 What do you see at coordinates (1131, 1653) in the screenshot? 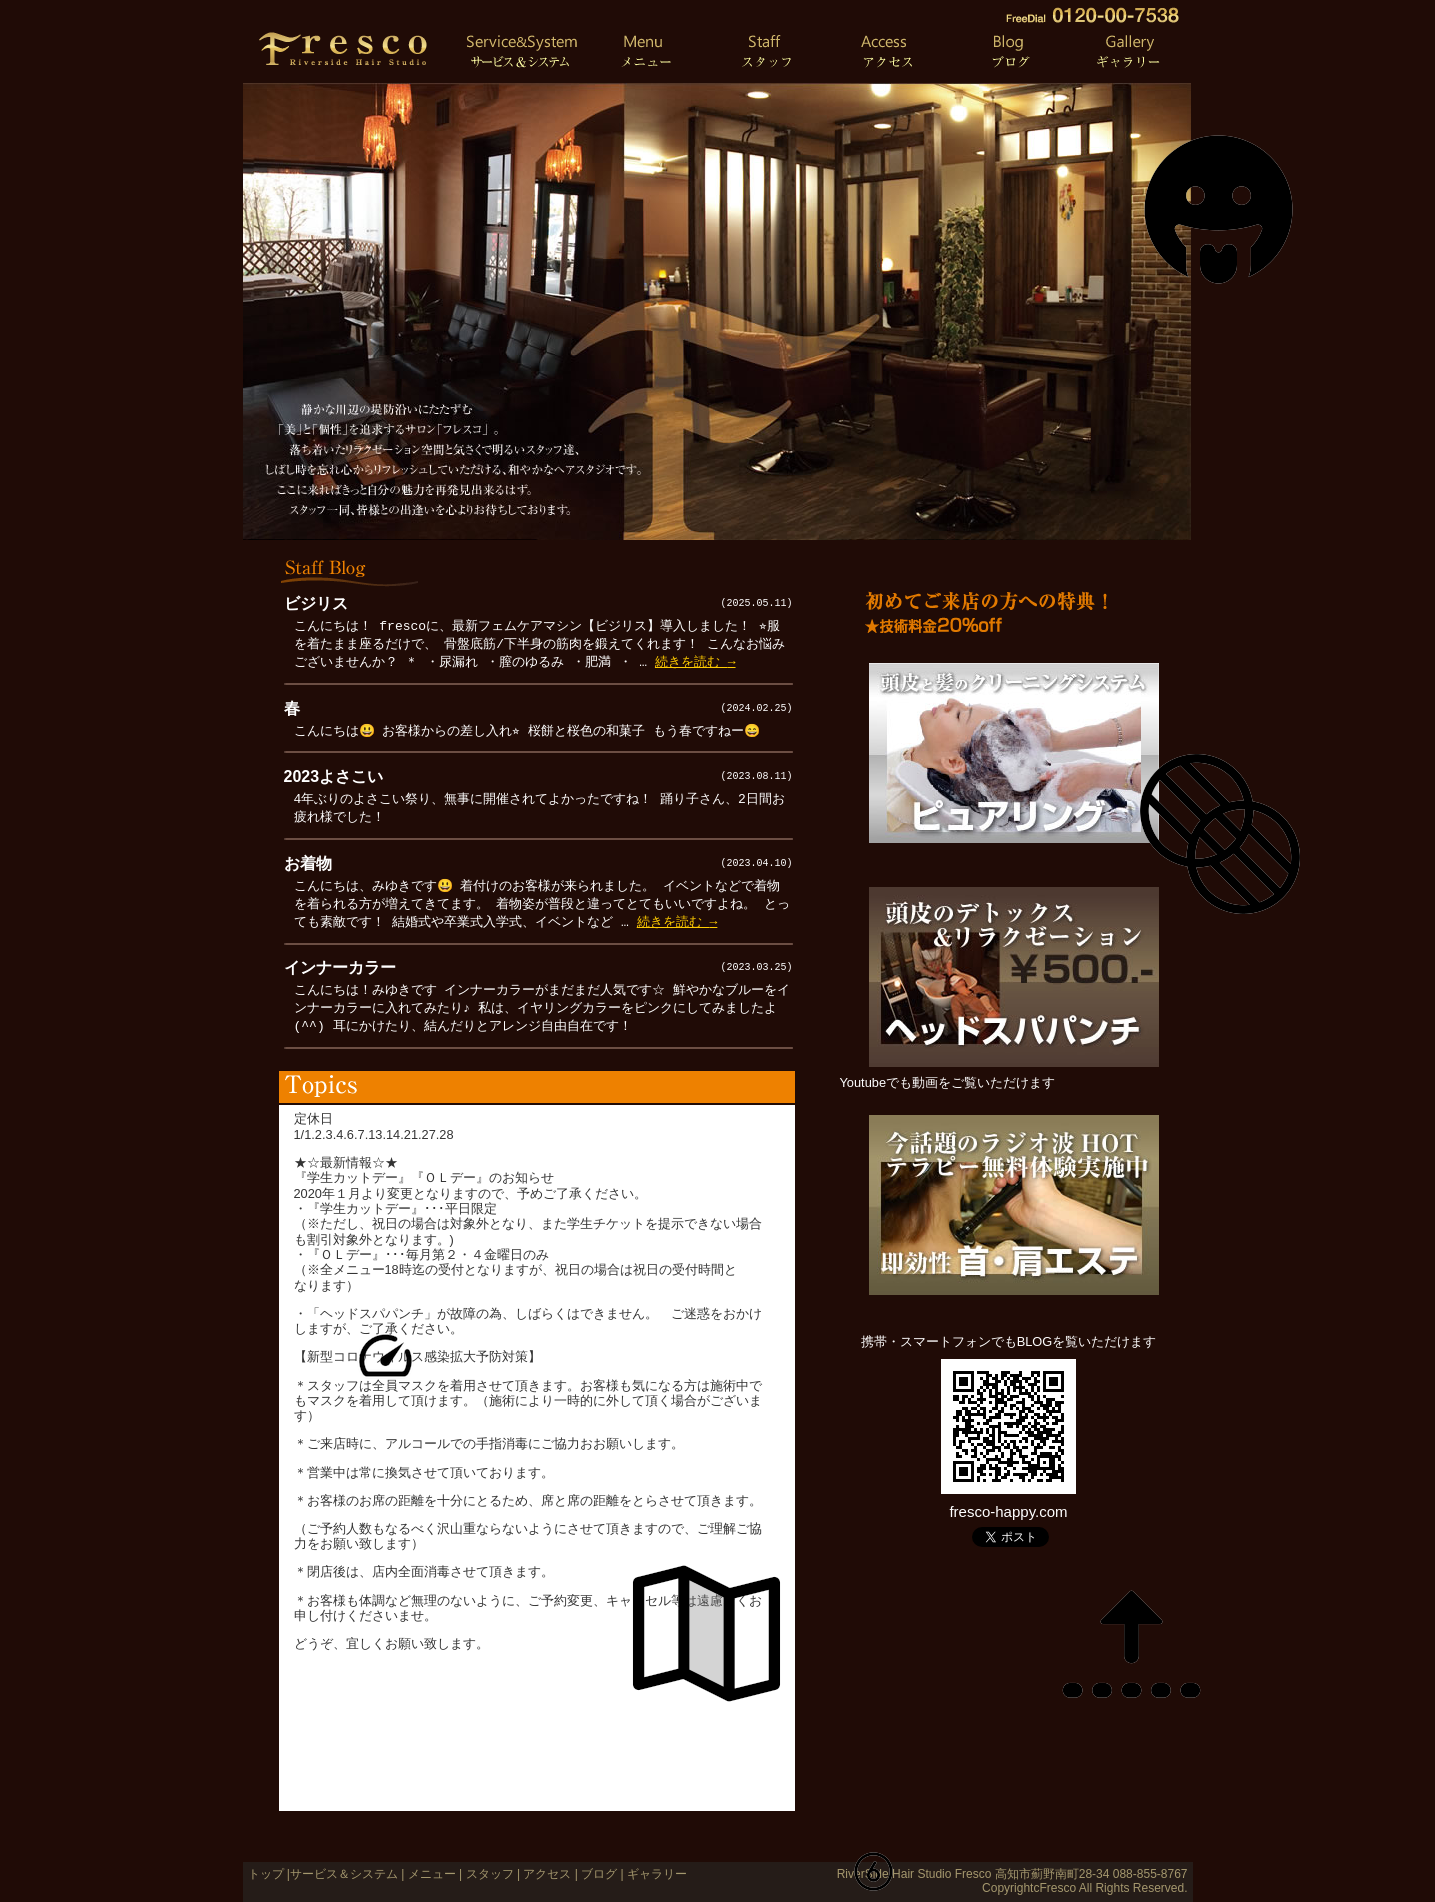
I see `collapse content upward` at bounding box center [1131, 1653].